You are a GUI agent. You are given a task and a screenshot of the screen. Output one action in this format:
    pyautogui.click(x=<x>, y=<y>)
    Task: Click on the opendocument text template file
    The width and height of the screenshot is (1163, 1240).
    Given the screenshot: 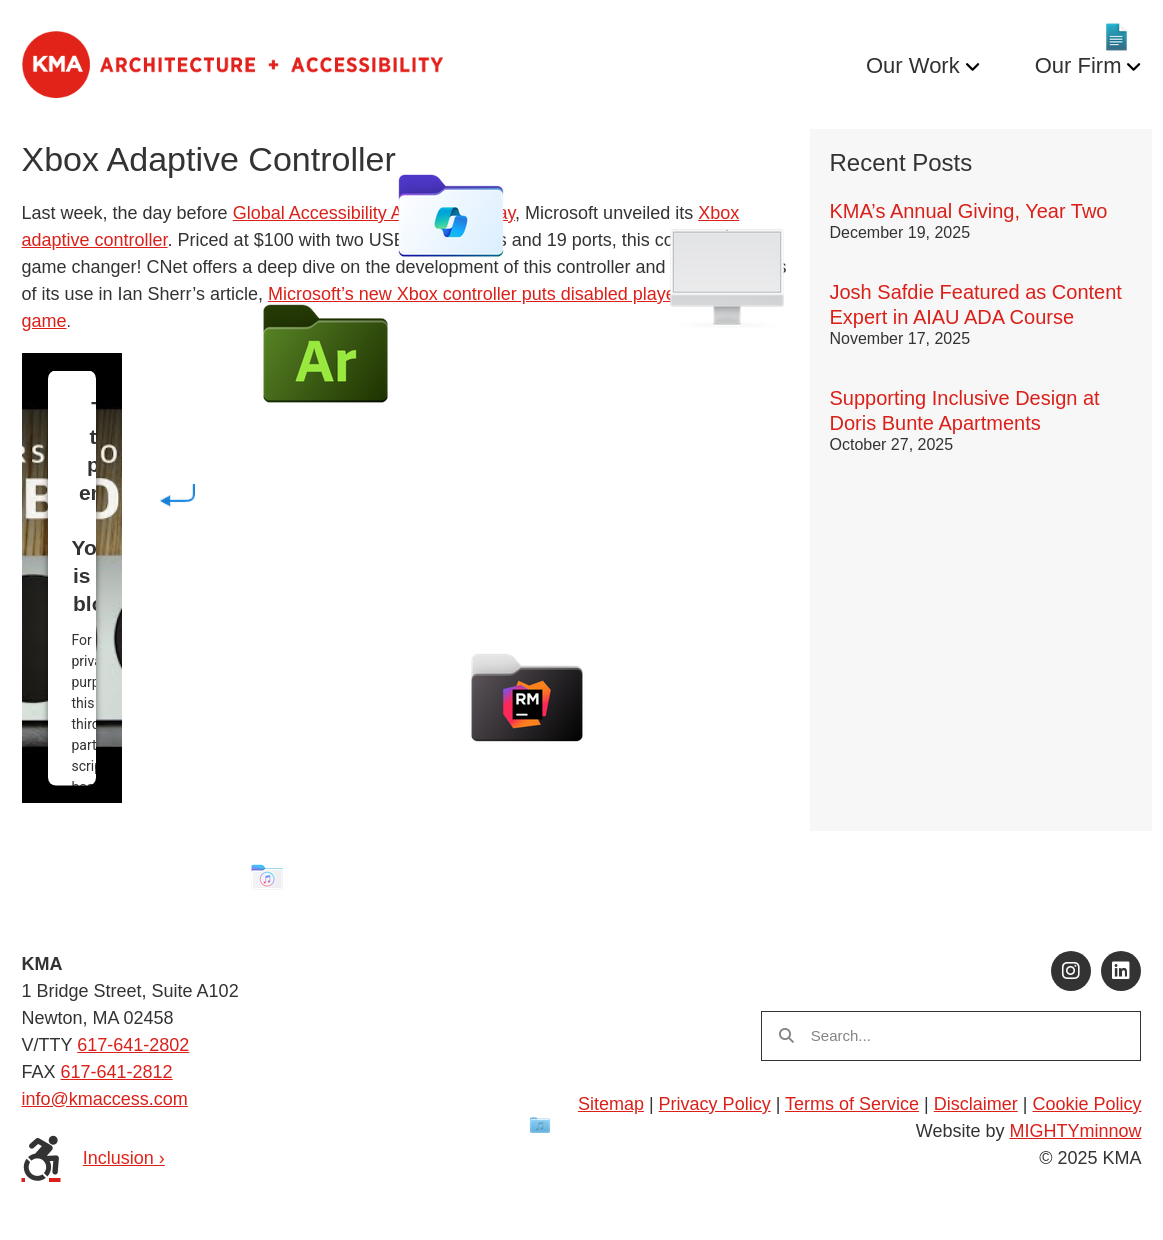 What is the action you would take?
    pyautogui.click(x=1116, y=37)
    